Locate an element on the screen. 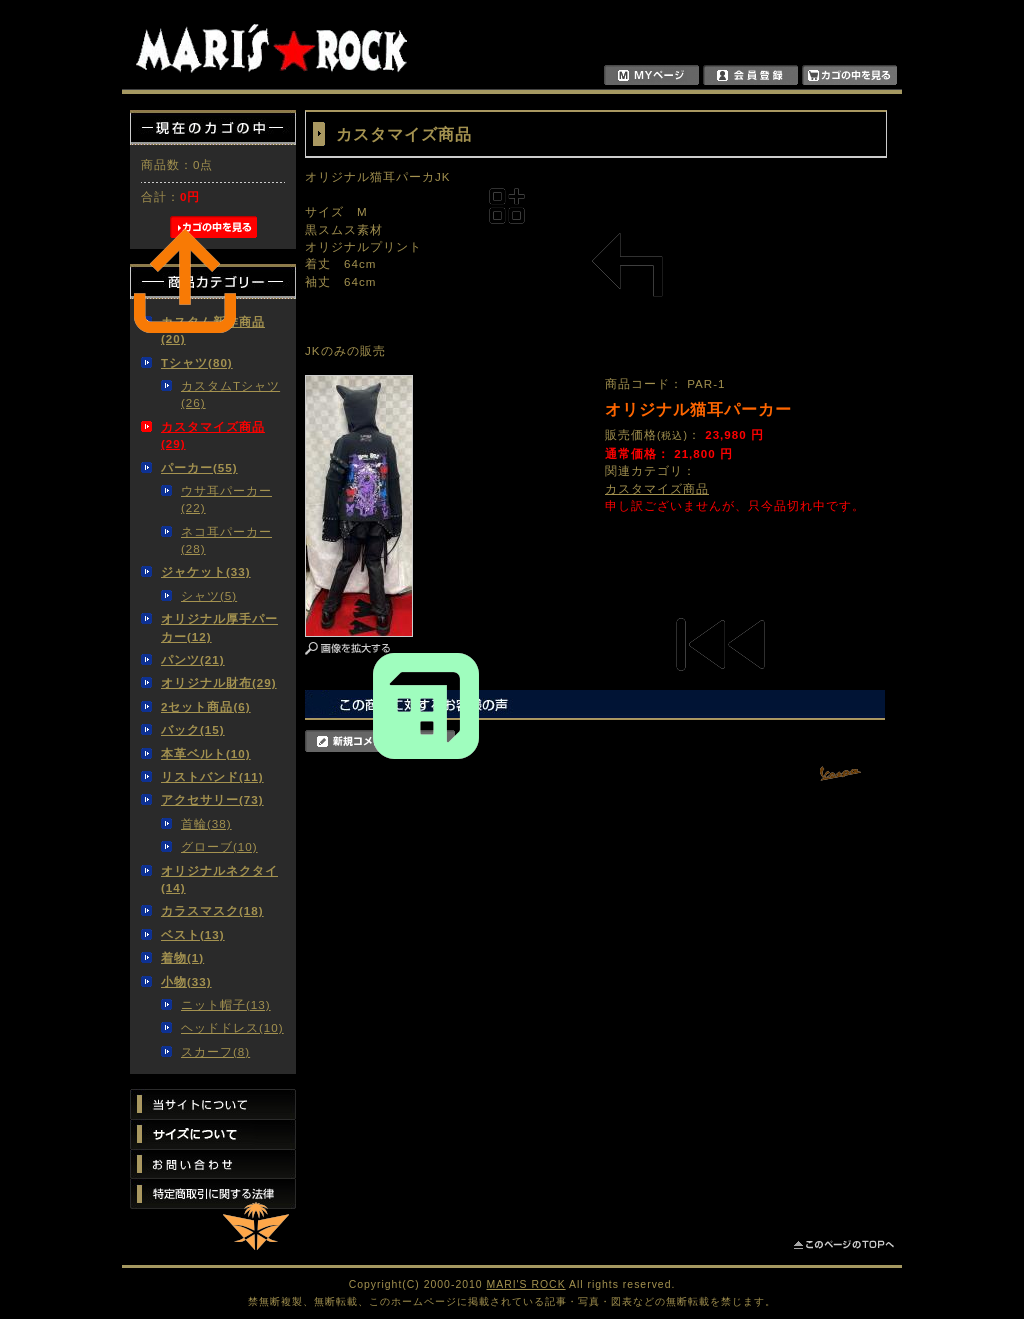 The width and height of the screenshot is (1024, 1319). open the Hotels.com app is located at coordinates (426, 706).